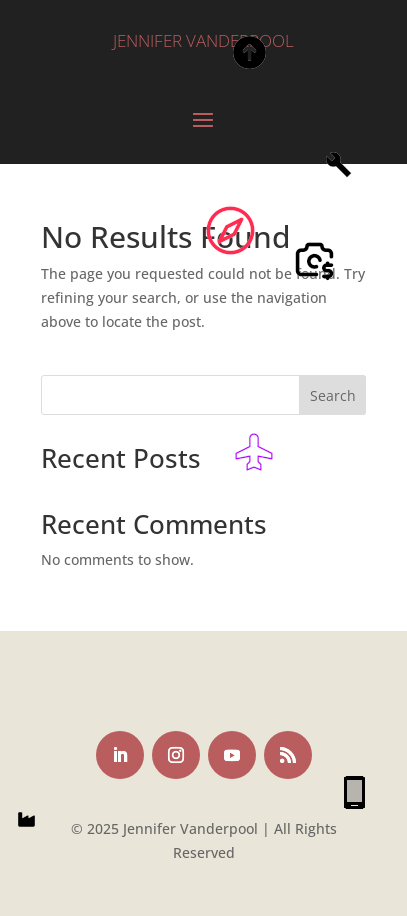 The image size is (407, 916). I want to click on purchase or rent camera equipment, so click(314, 259).